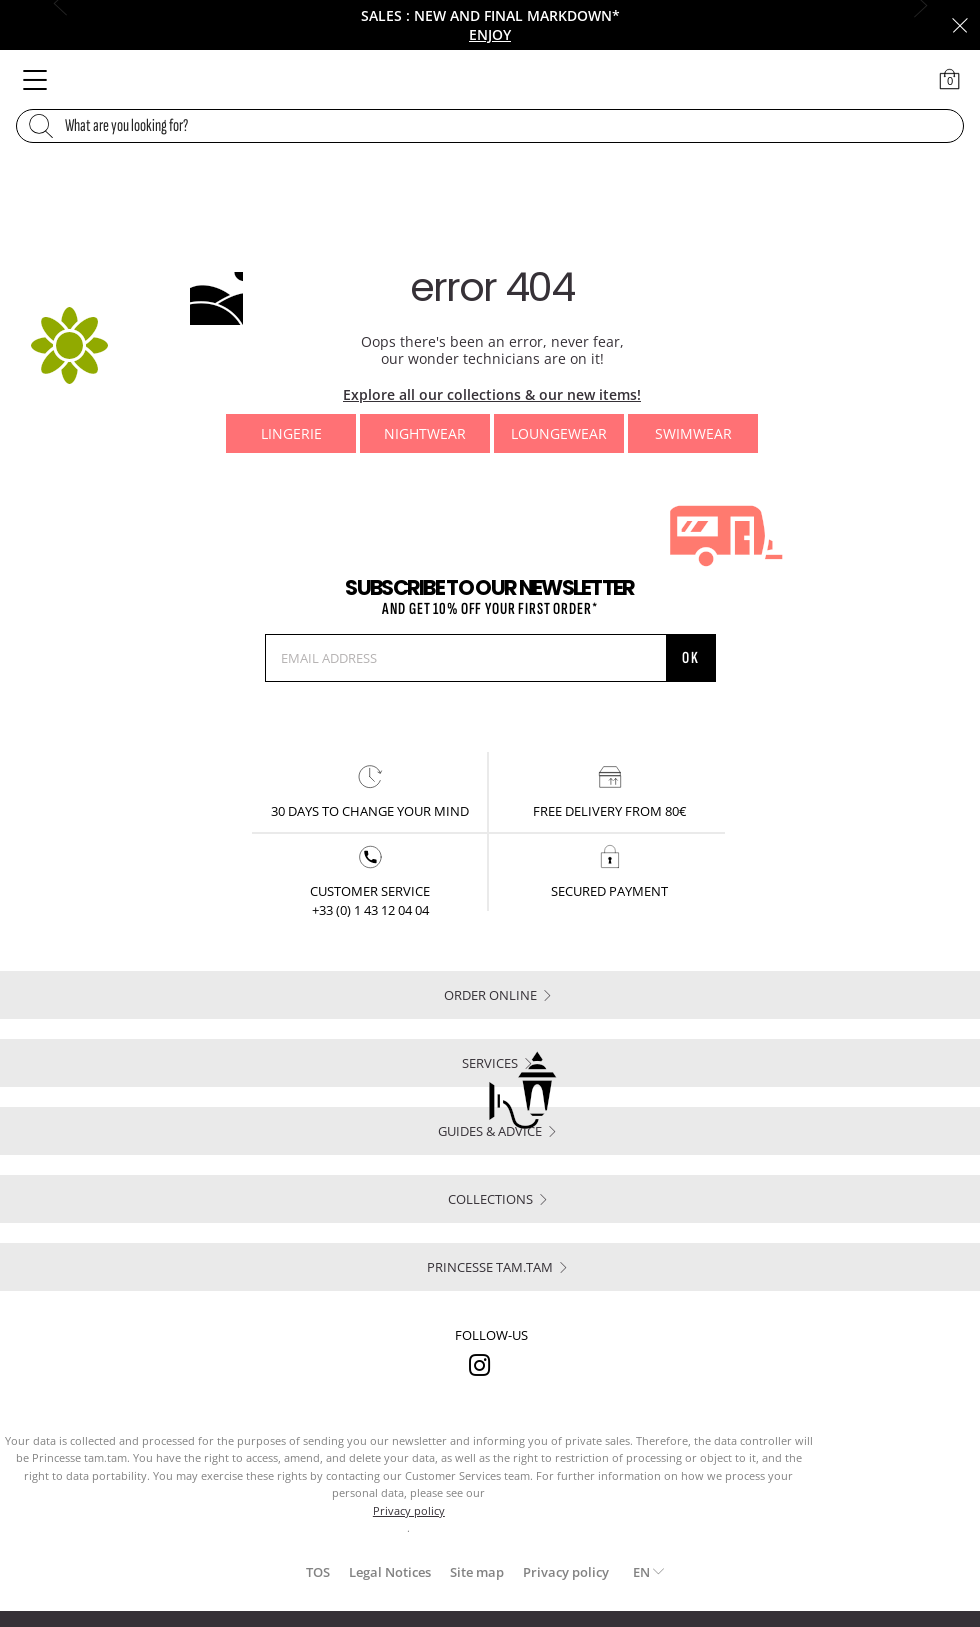  I want to click on view terrain or landscape mode, so click(216, 298).